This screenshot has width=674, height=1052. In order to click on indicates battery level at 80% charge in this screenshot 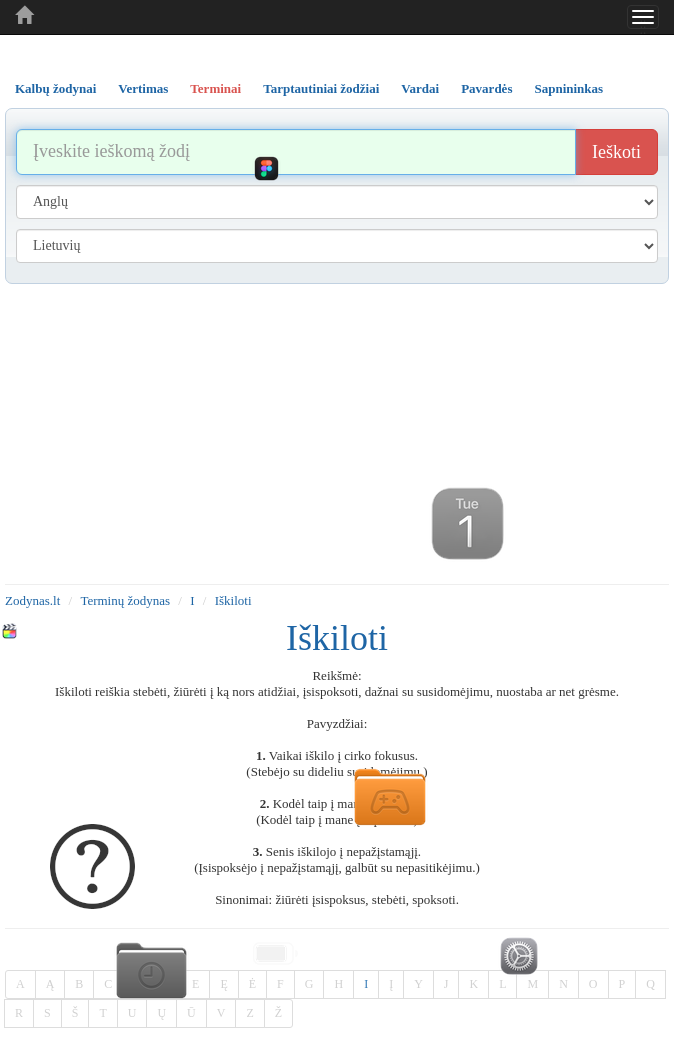, I will do `click(275, 953)`.